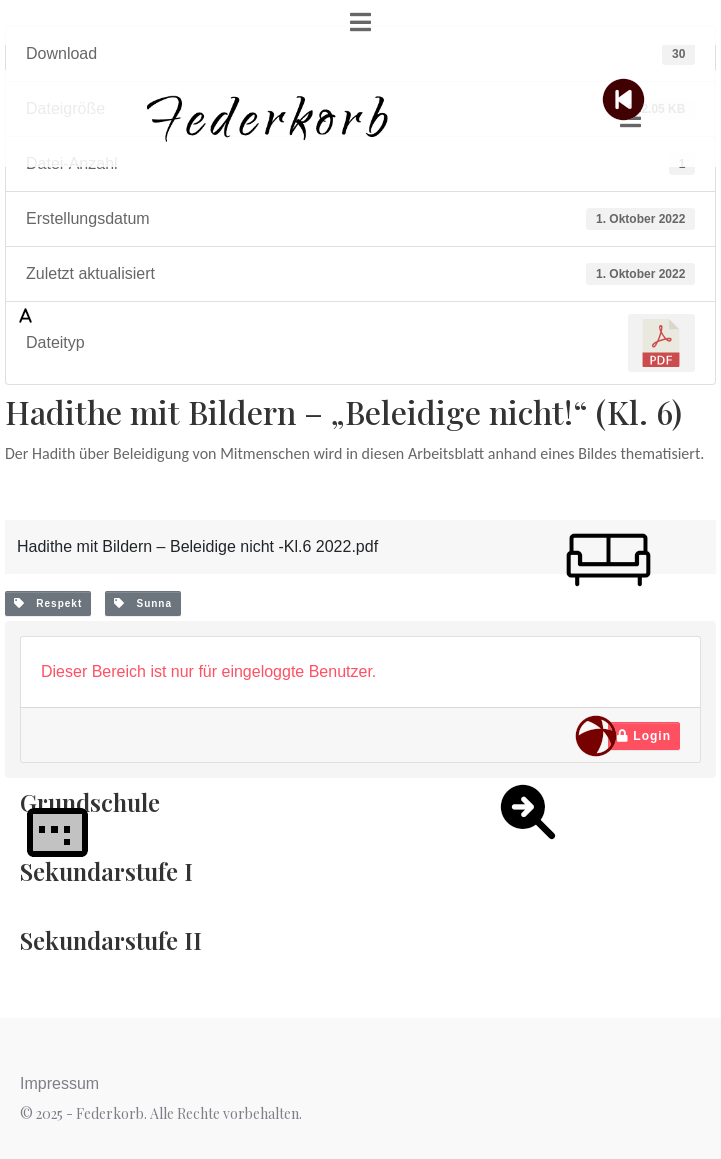 The height and width of the screenshot is (1159, 721). What do you see at coordinates (608, 558) in the screenshot?
I see `browse furniture or home decor items` at bounding box center [608, 558].